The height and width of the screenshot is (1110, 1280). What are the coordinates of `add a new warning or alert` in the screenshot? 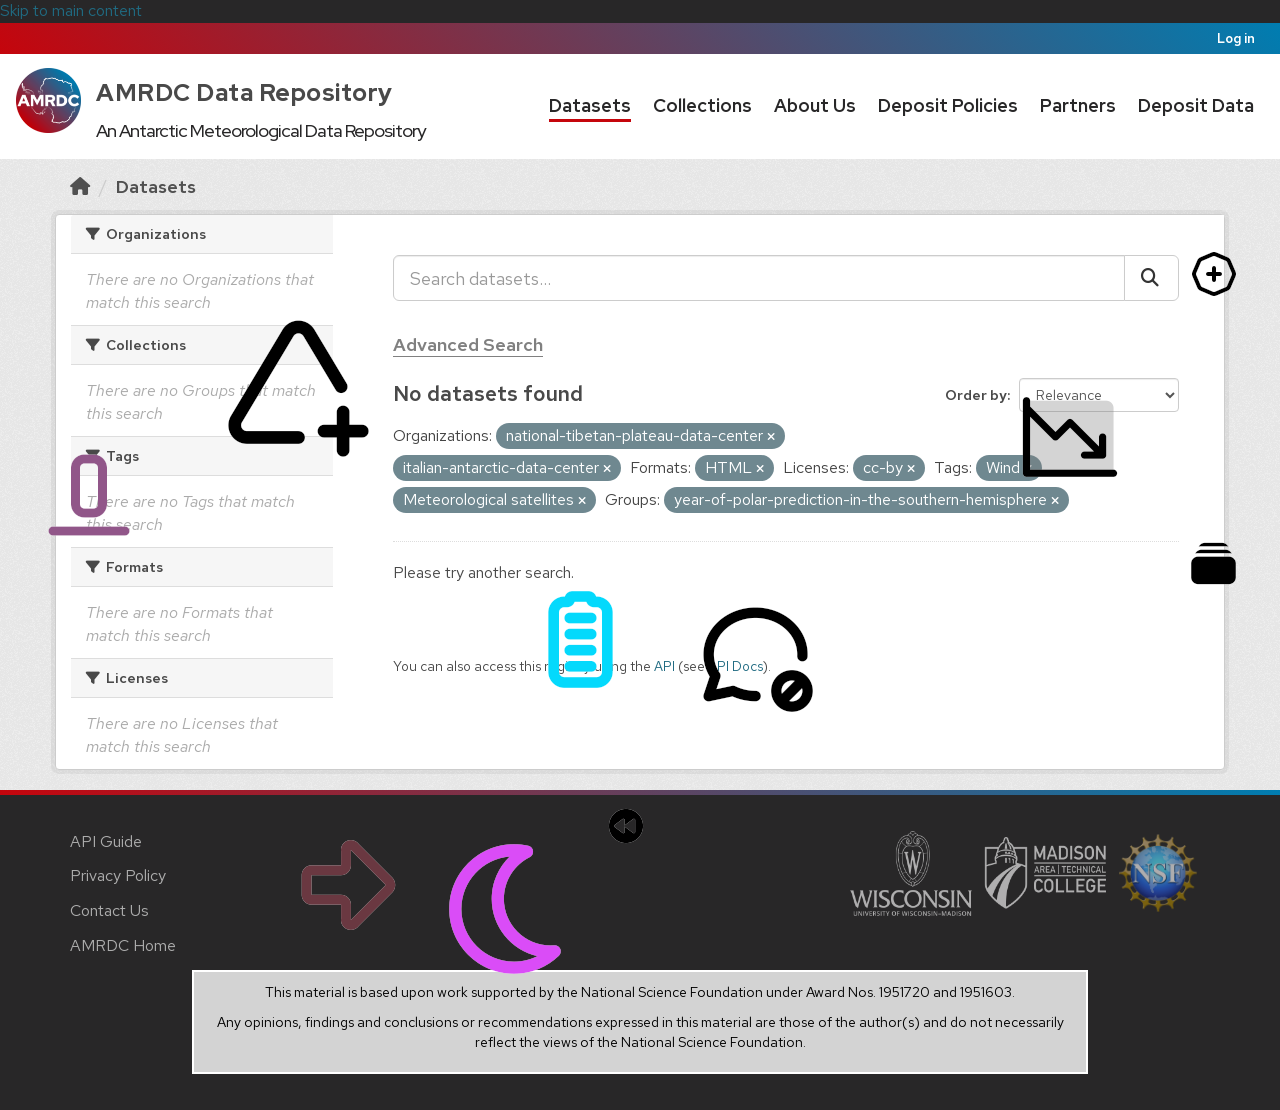 It's located at (298, 386).